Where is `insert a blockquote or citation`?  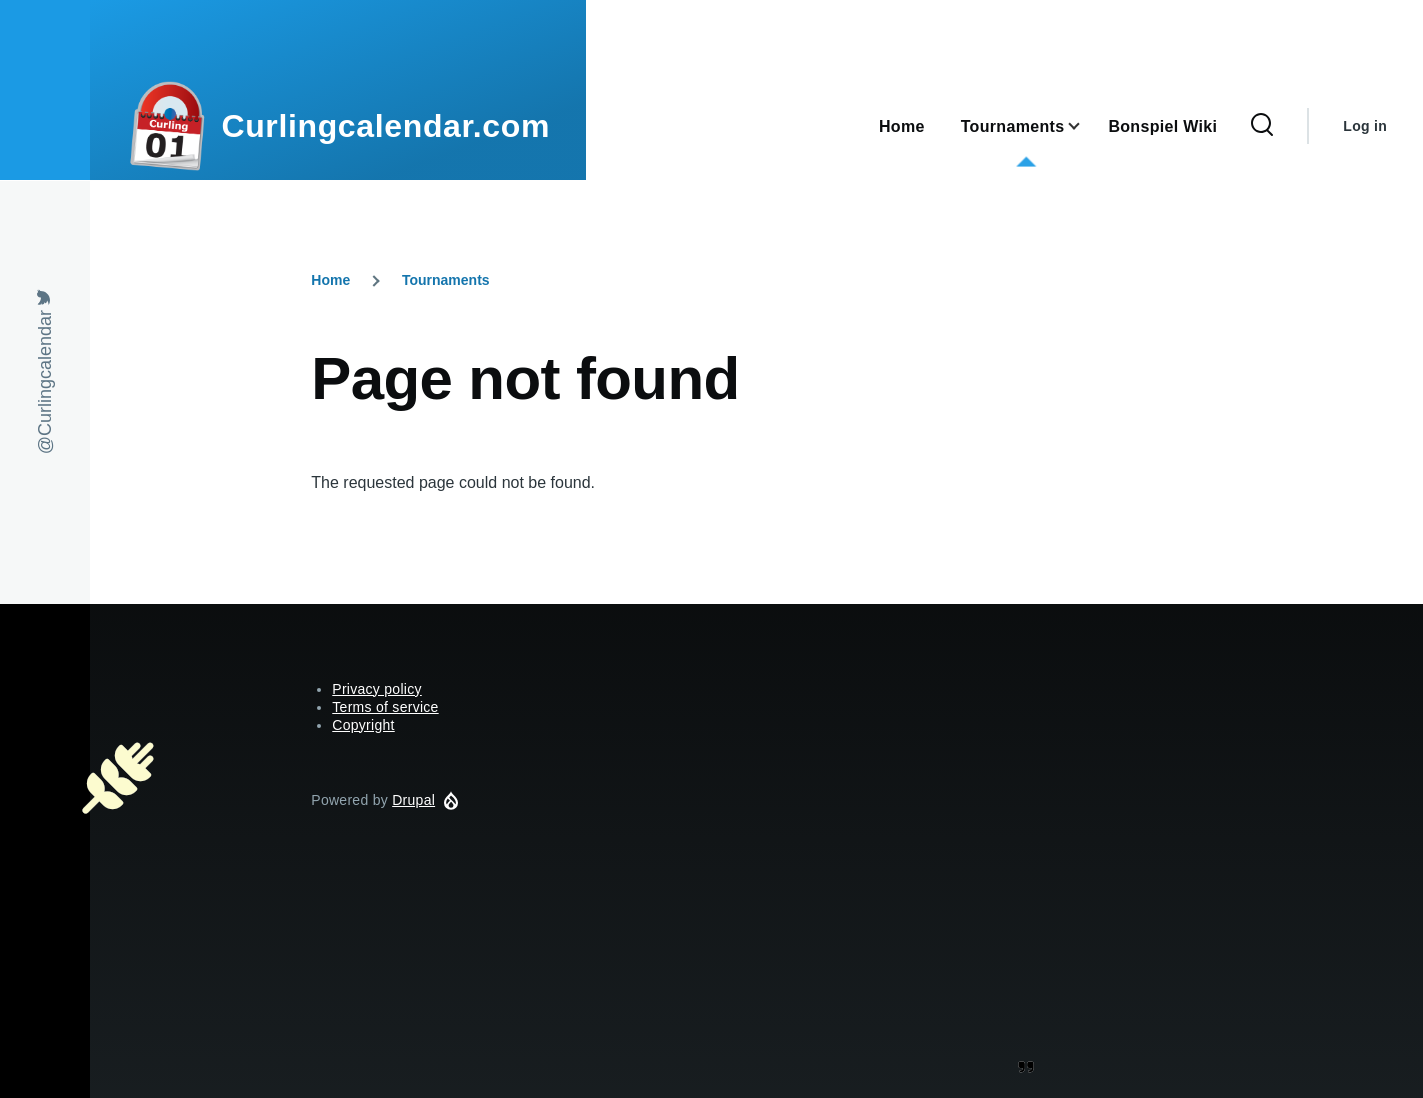
insert a blockquote or citation is located at coordinates (1026, 1067).